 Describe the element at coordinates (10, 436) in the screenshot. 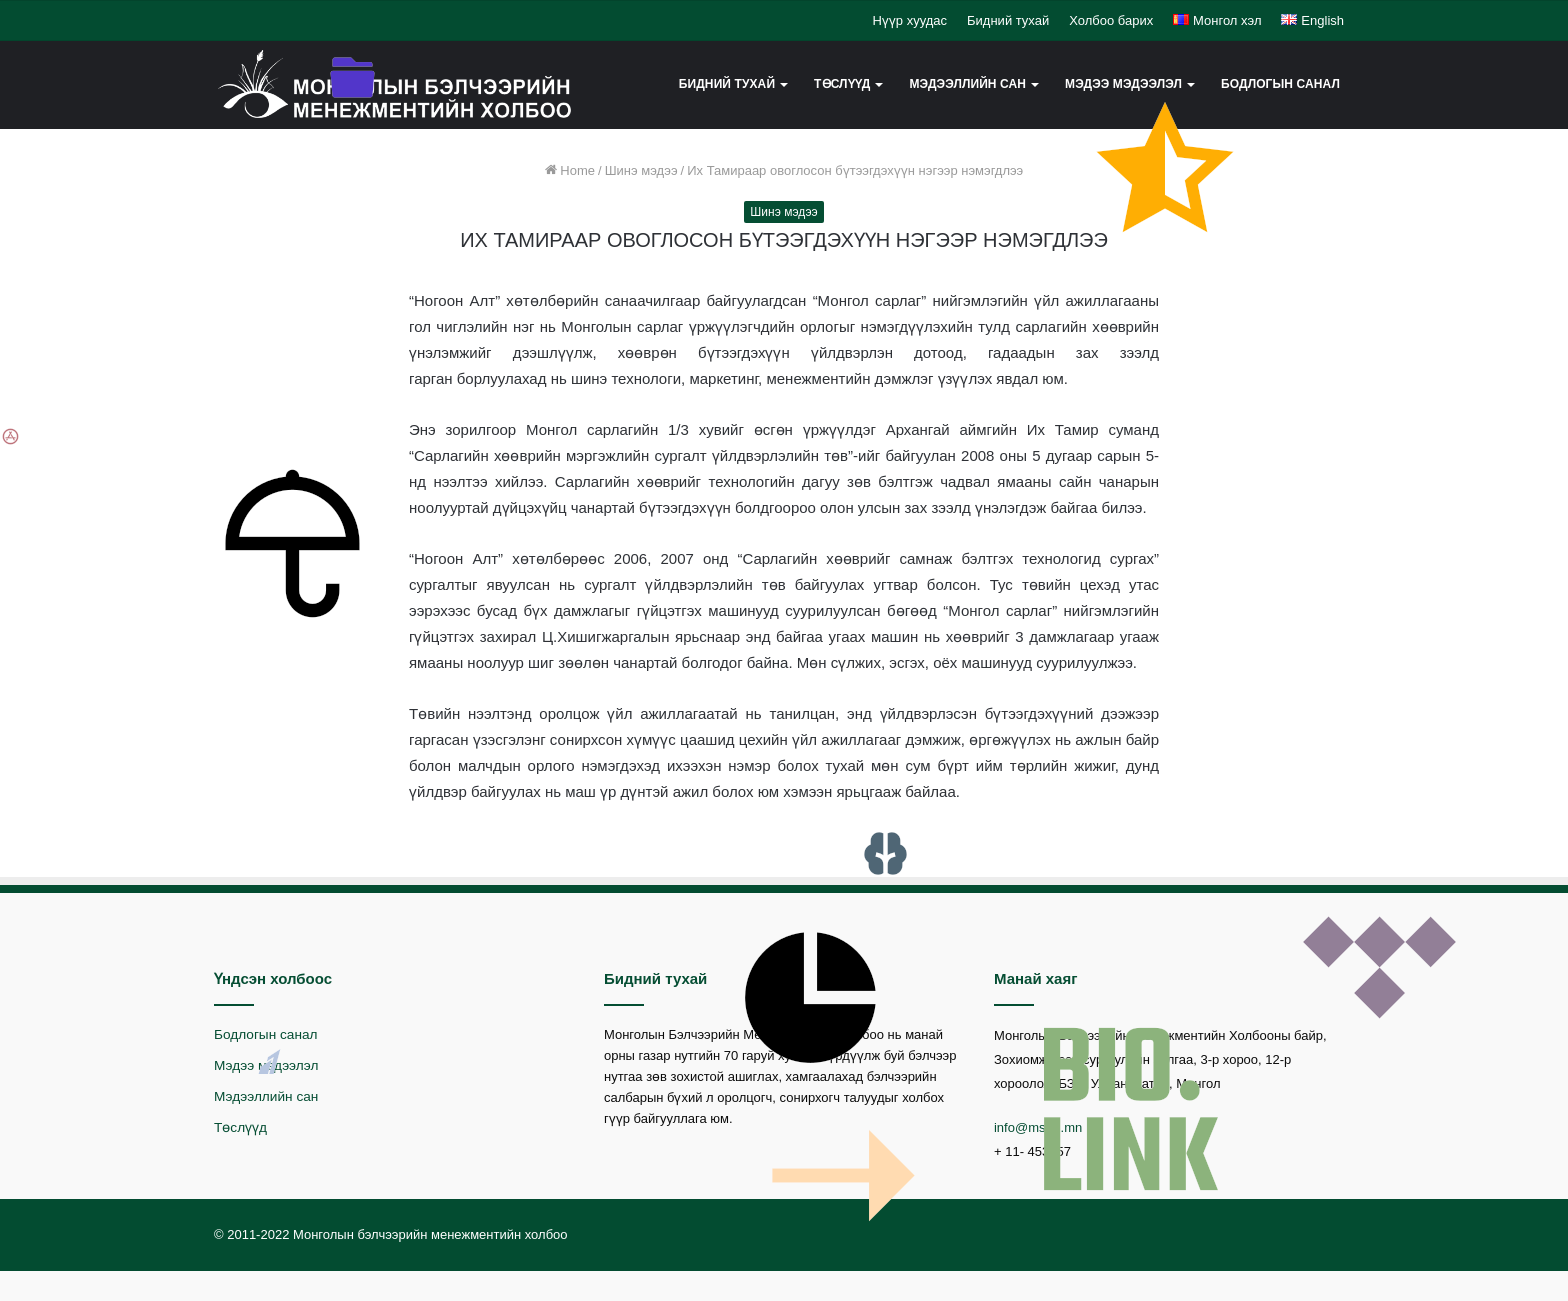

I see `open the App Store` at that location.